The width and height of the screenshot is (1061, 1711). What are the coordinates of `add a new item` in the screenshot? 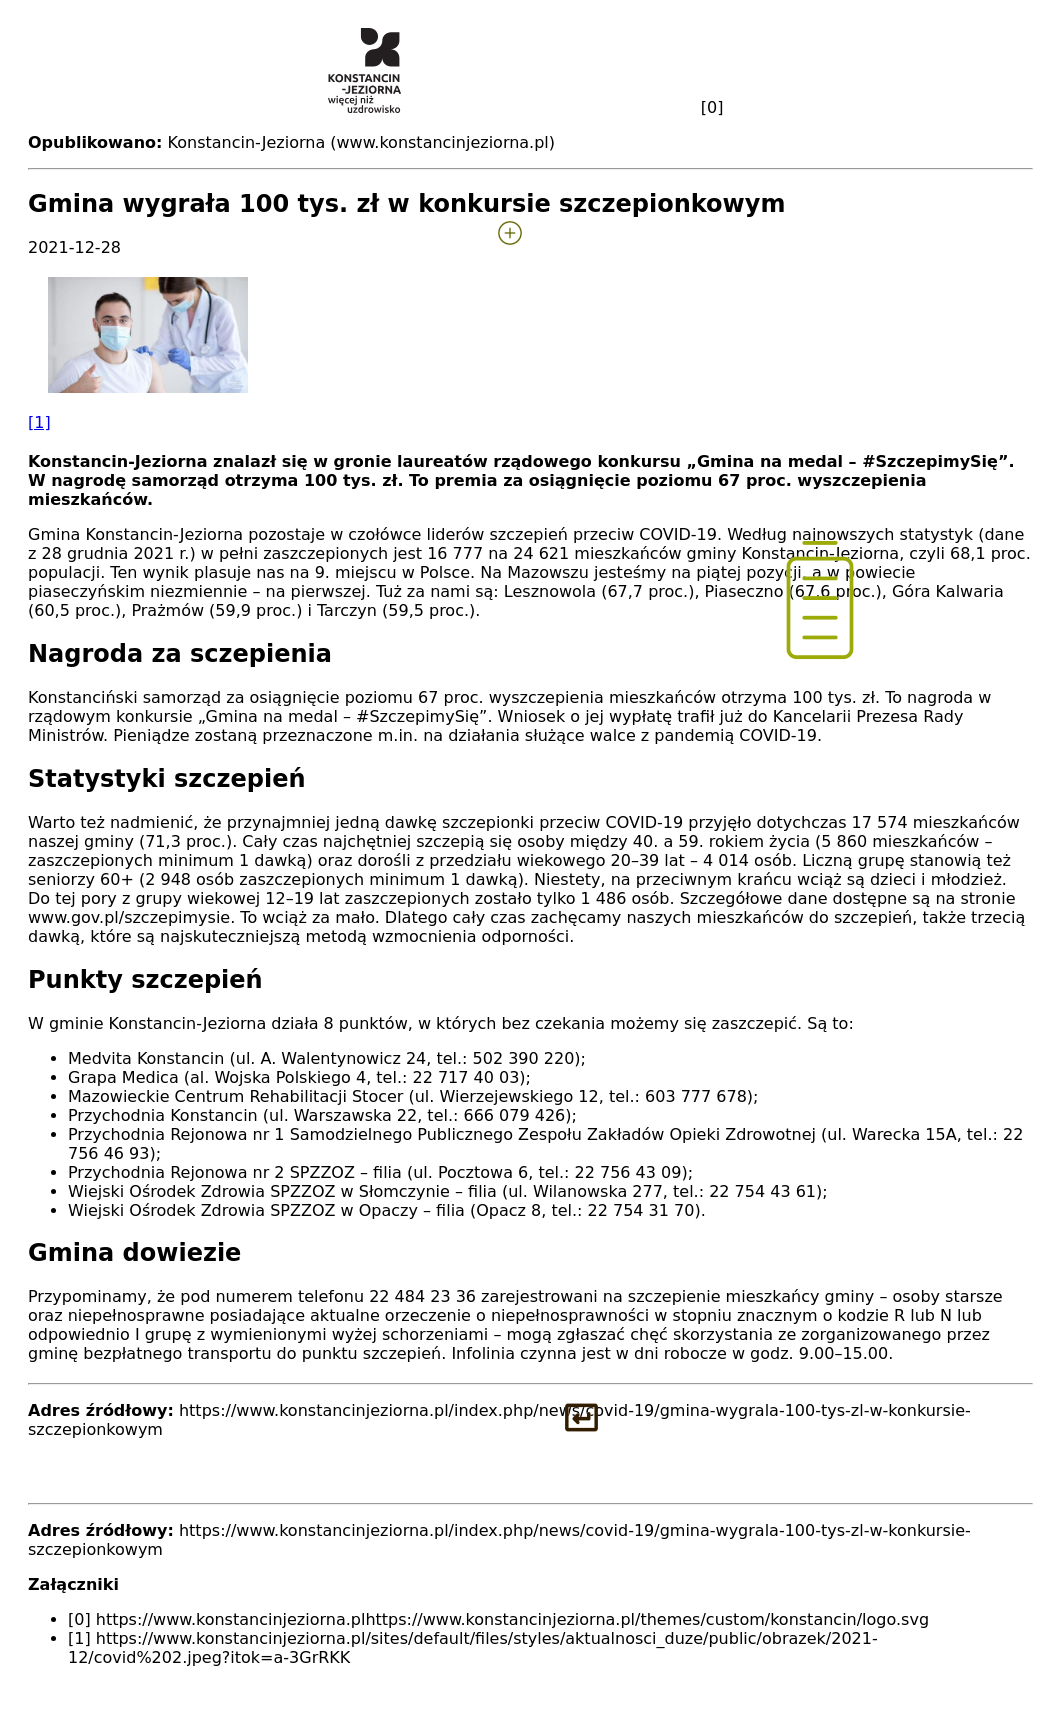 It's located at (510, 233).